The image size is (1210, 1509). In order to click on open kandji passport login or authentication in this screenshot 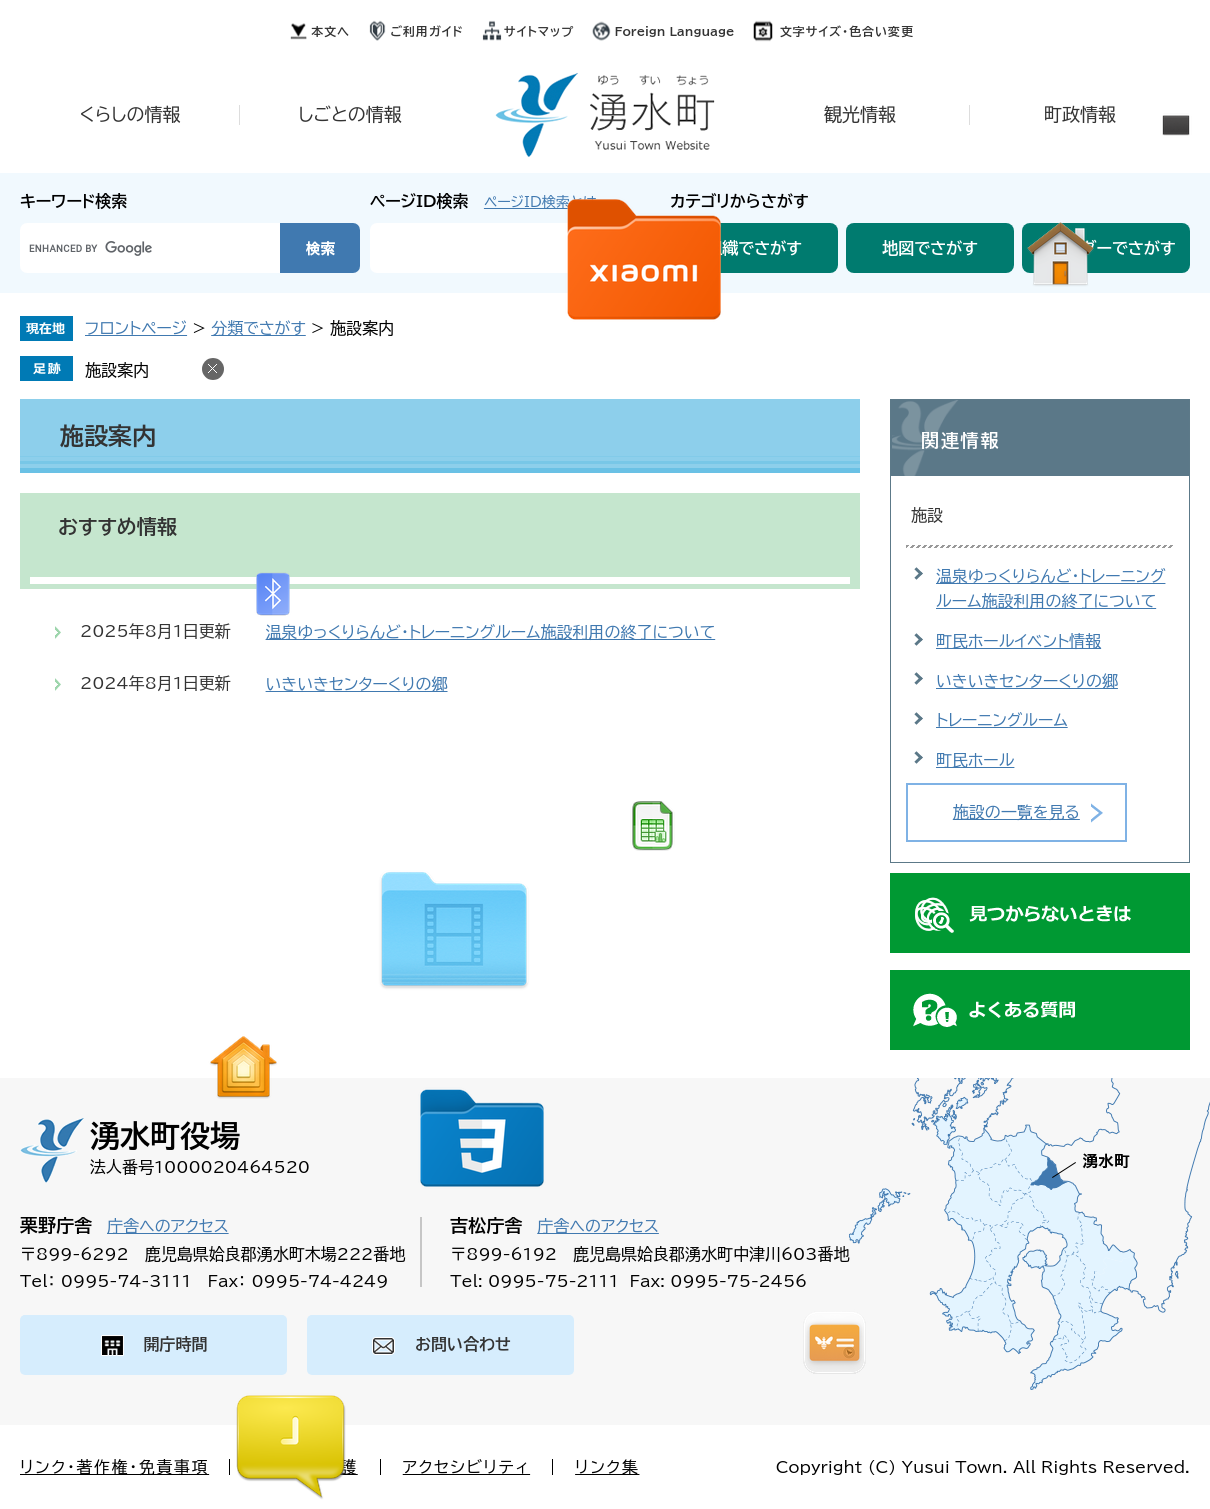, I will do `click(834, 1342)`.